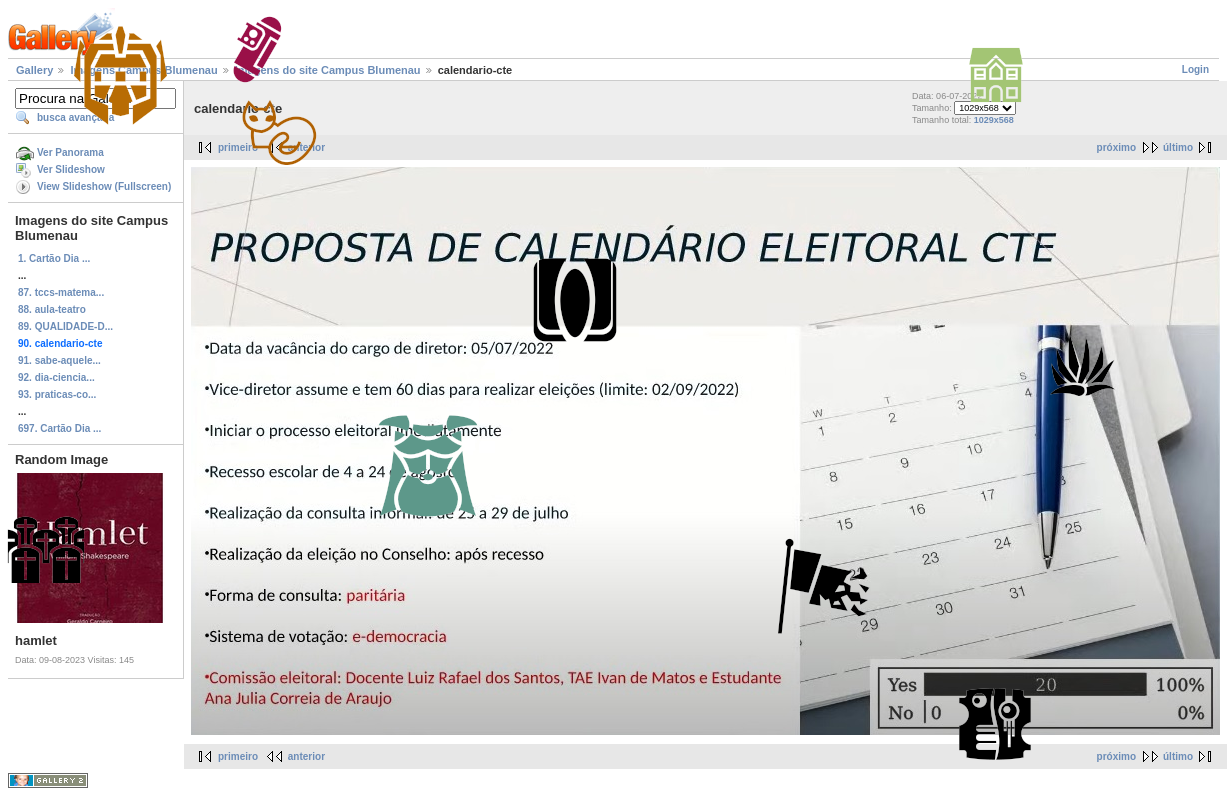 Image resolution: width=1227 pixels, height=810 pixels. I want to click on equip armor or cape to character, so click(428, 465).